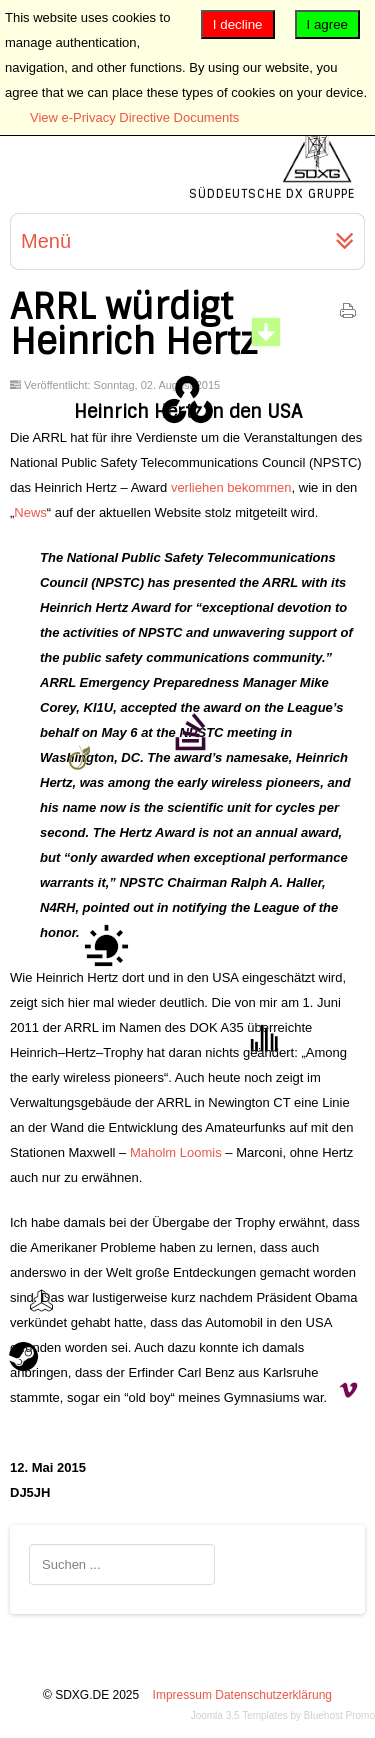 The image size is (375, 1738). I want to click on visit stack overflow website, so click(190, 731).